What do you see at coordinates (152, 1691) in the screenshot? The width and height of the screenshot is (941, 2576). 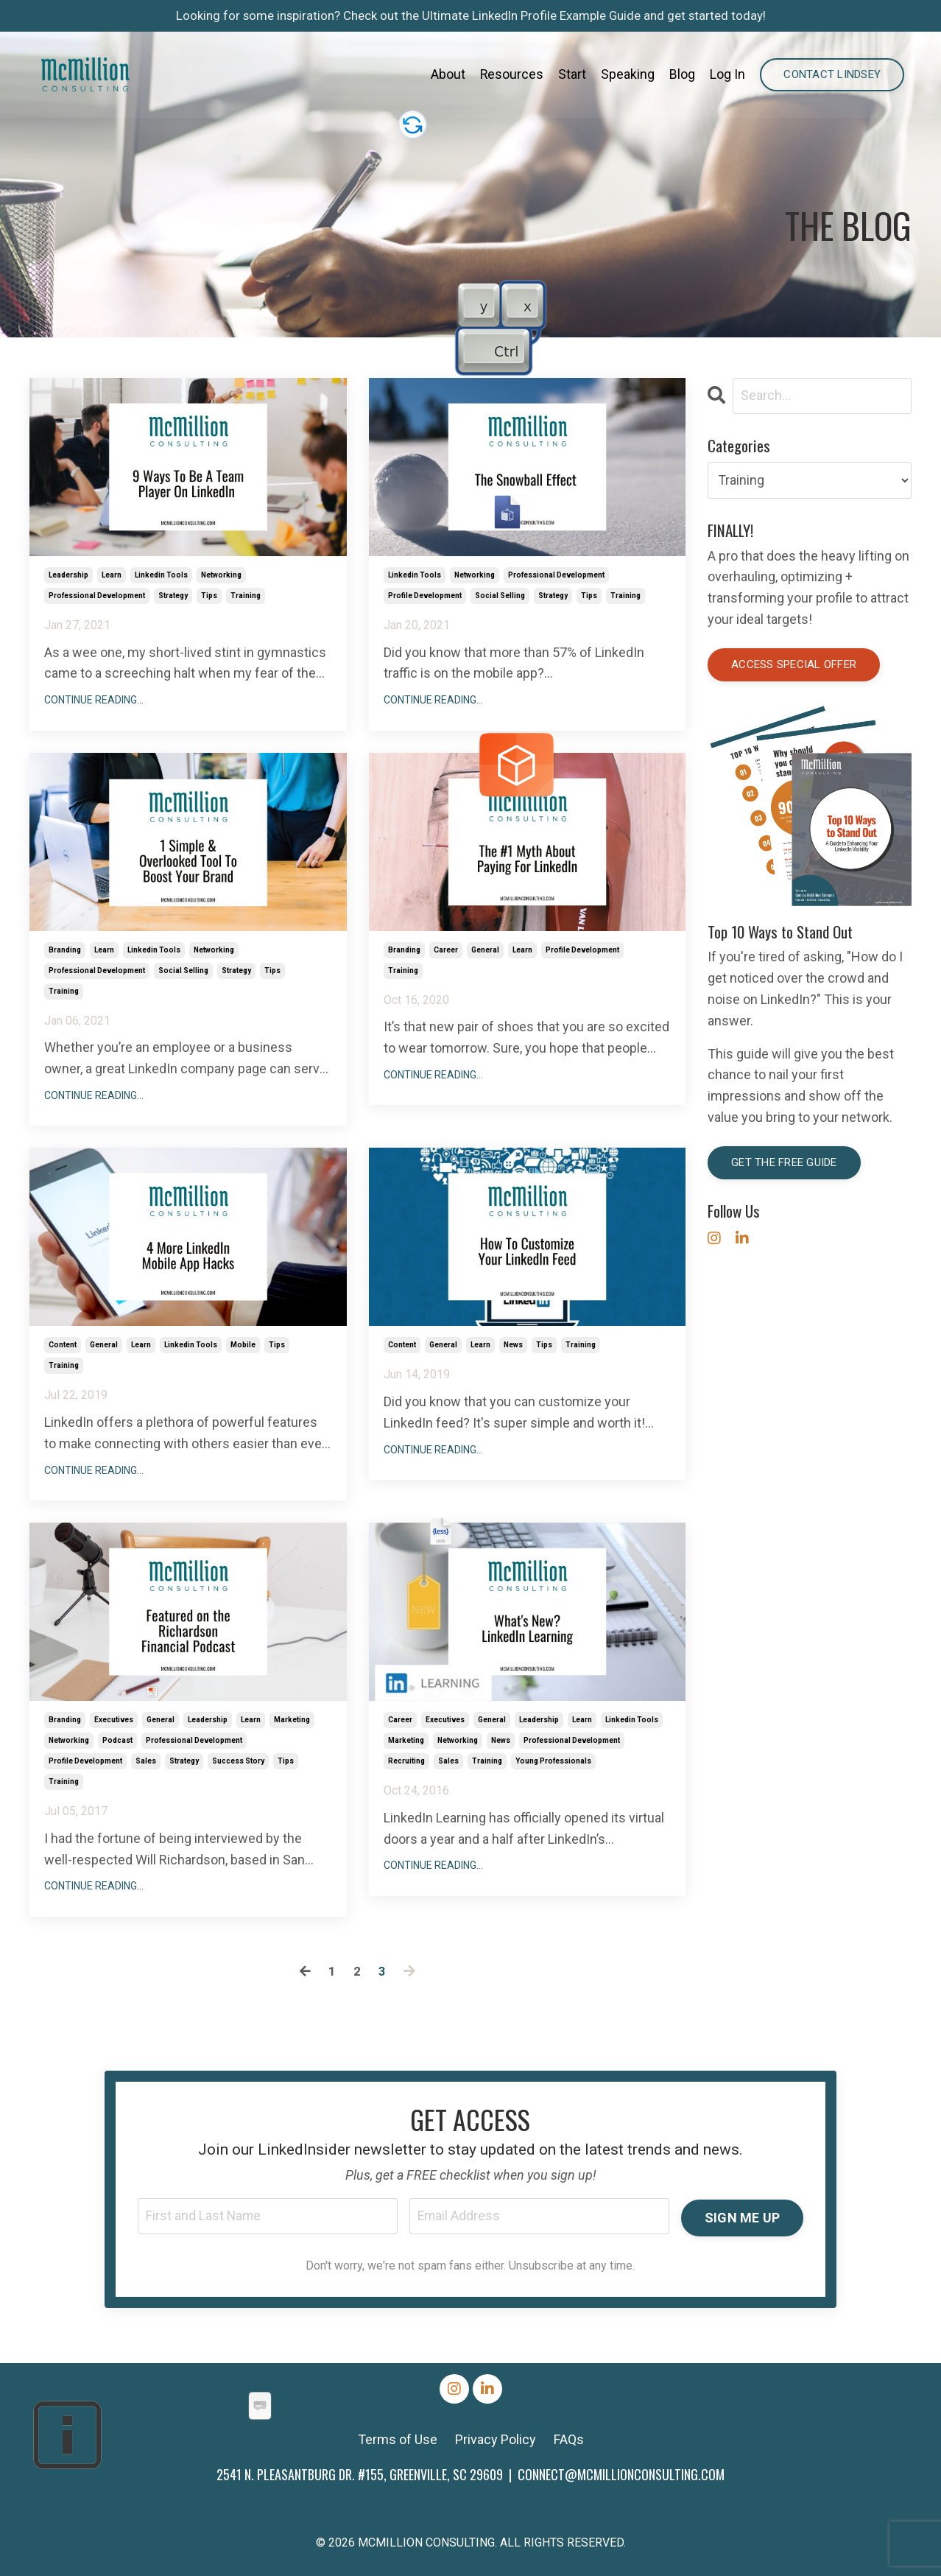 I see `open system settings or preferences` at bounding box center [152, 1691].